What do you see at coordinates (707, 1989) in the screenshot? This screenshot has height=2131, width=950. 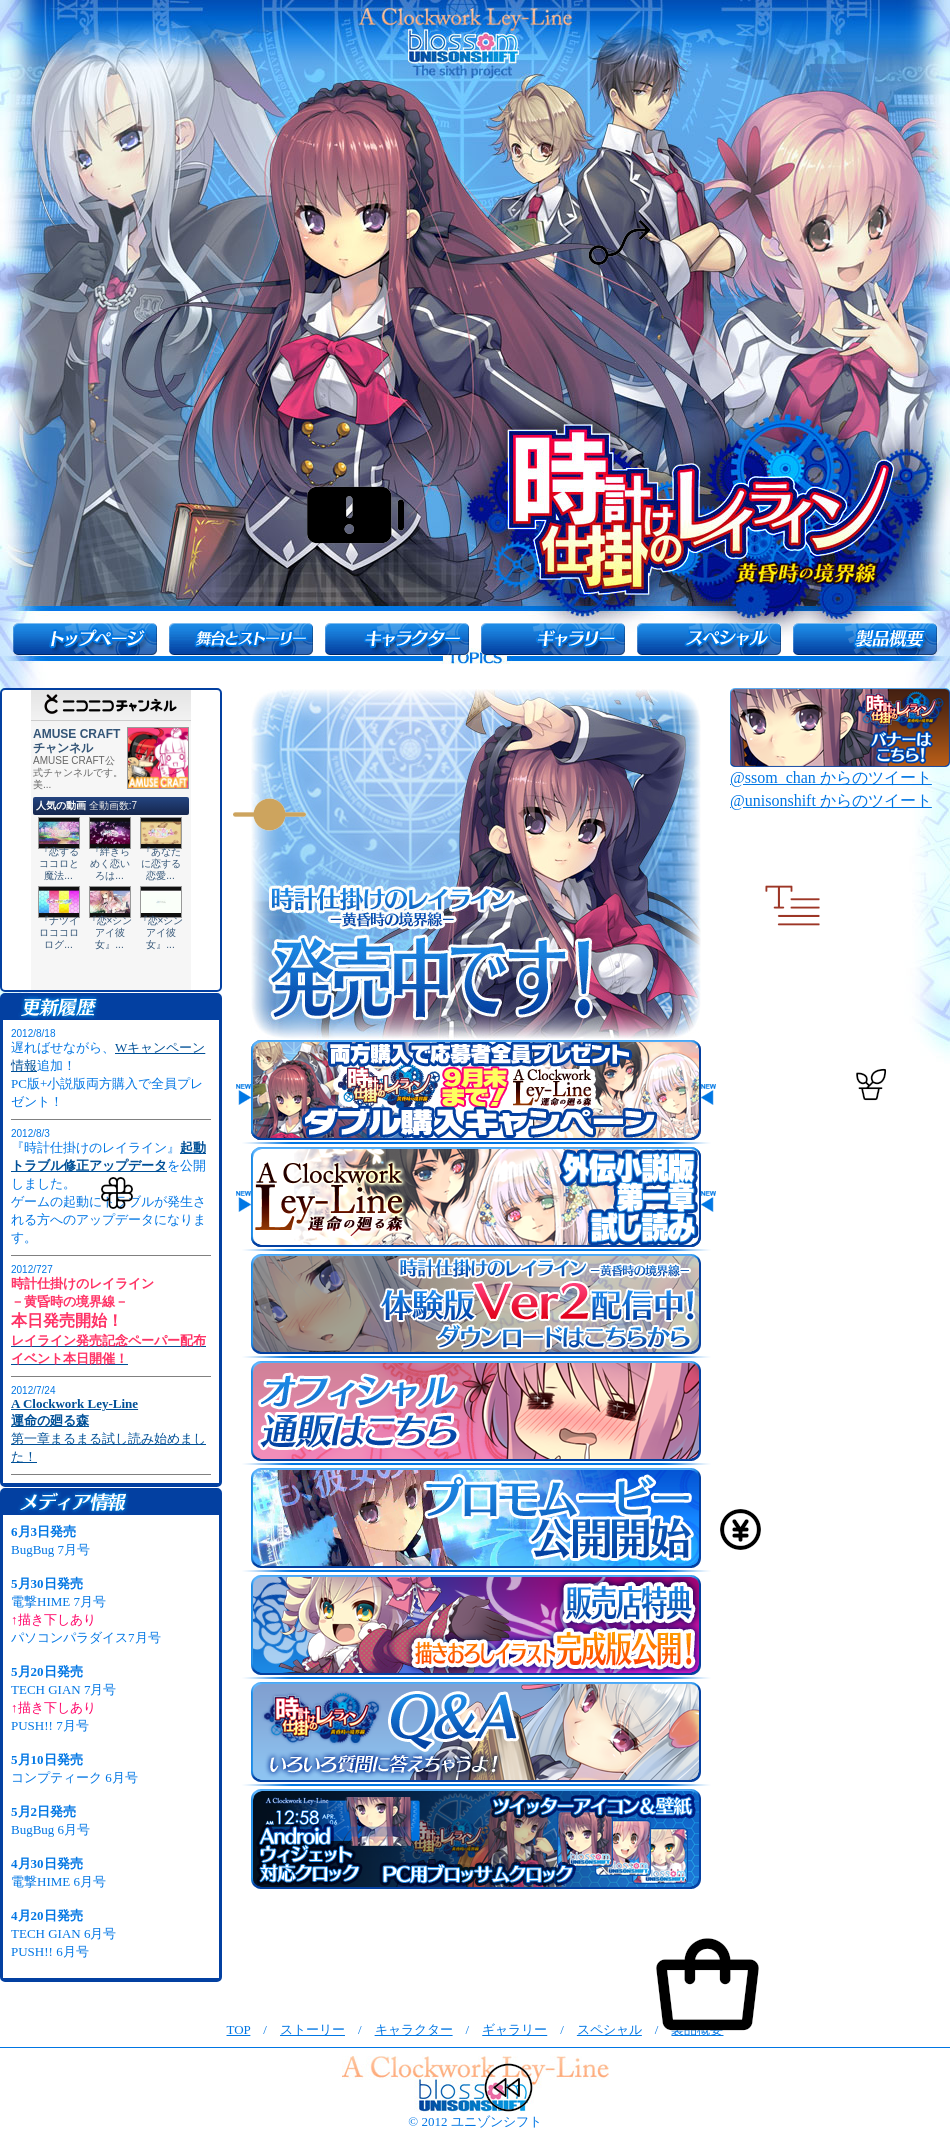 I see `view your shopping bag` at bounding box center [707, 1989].